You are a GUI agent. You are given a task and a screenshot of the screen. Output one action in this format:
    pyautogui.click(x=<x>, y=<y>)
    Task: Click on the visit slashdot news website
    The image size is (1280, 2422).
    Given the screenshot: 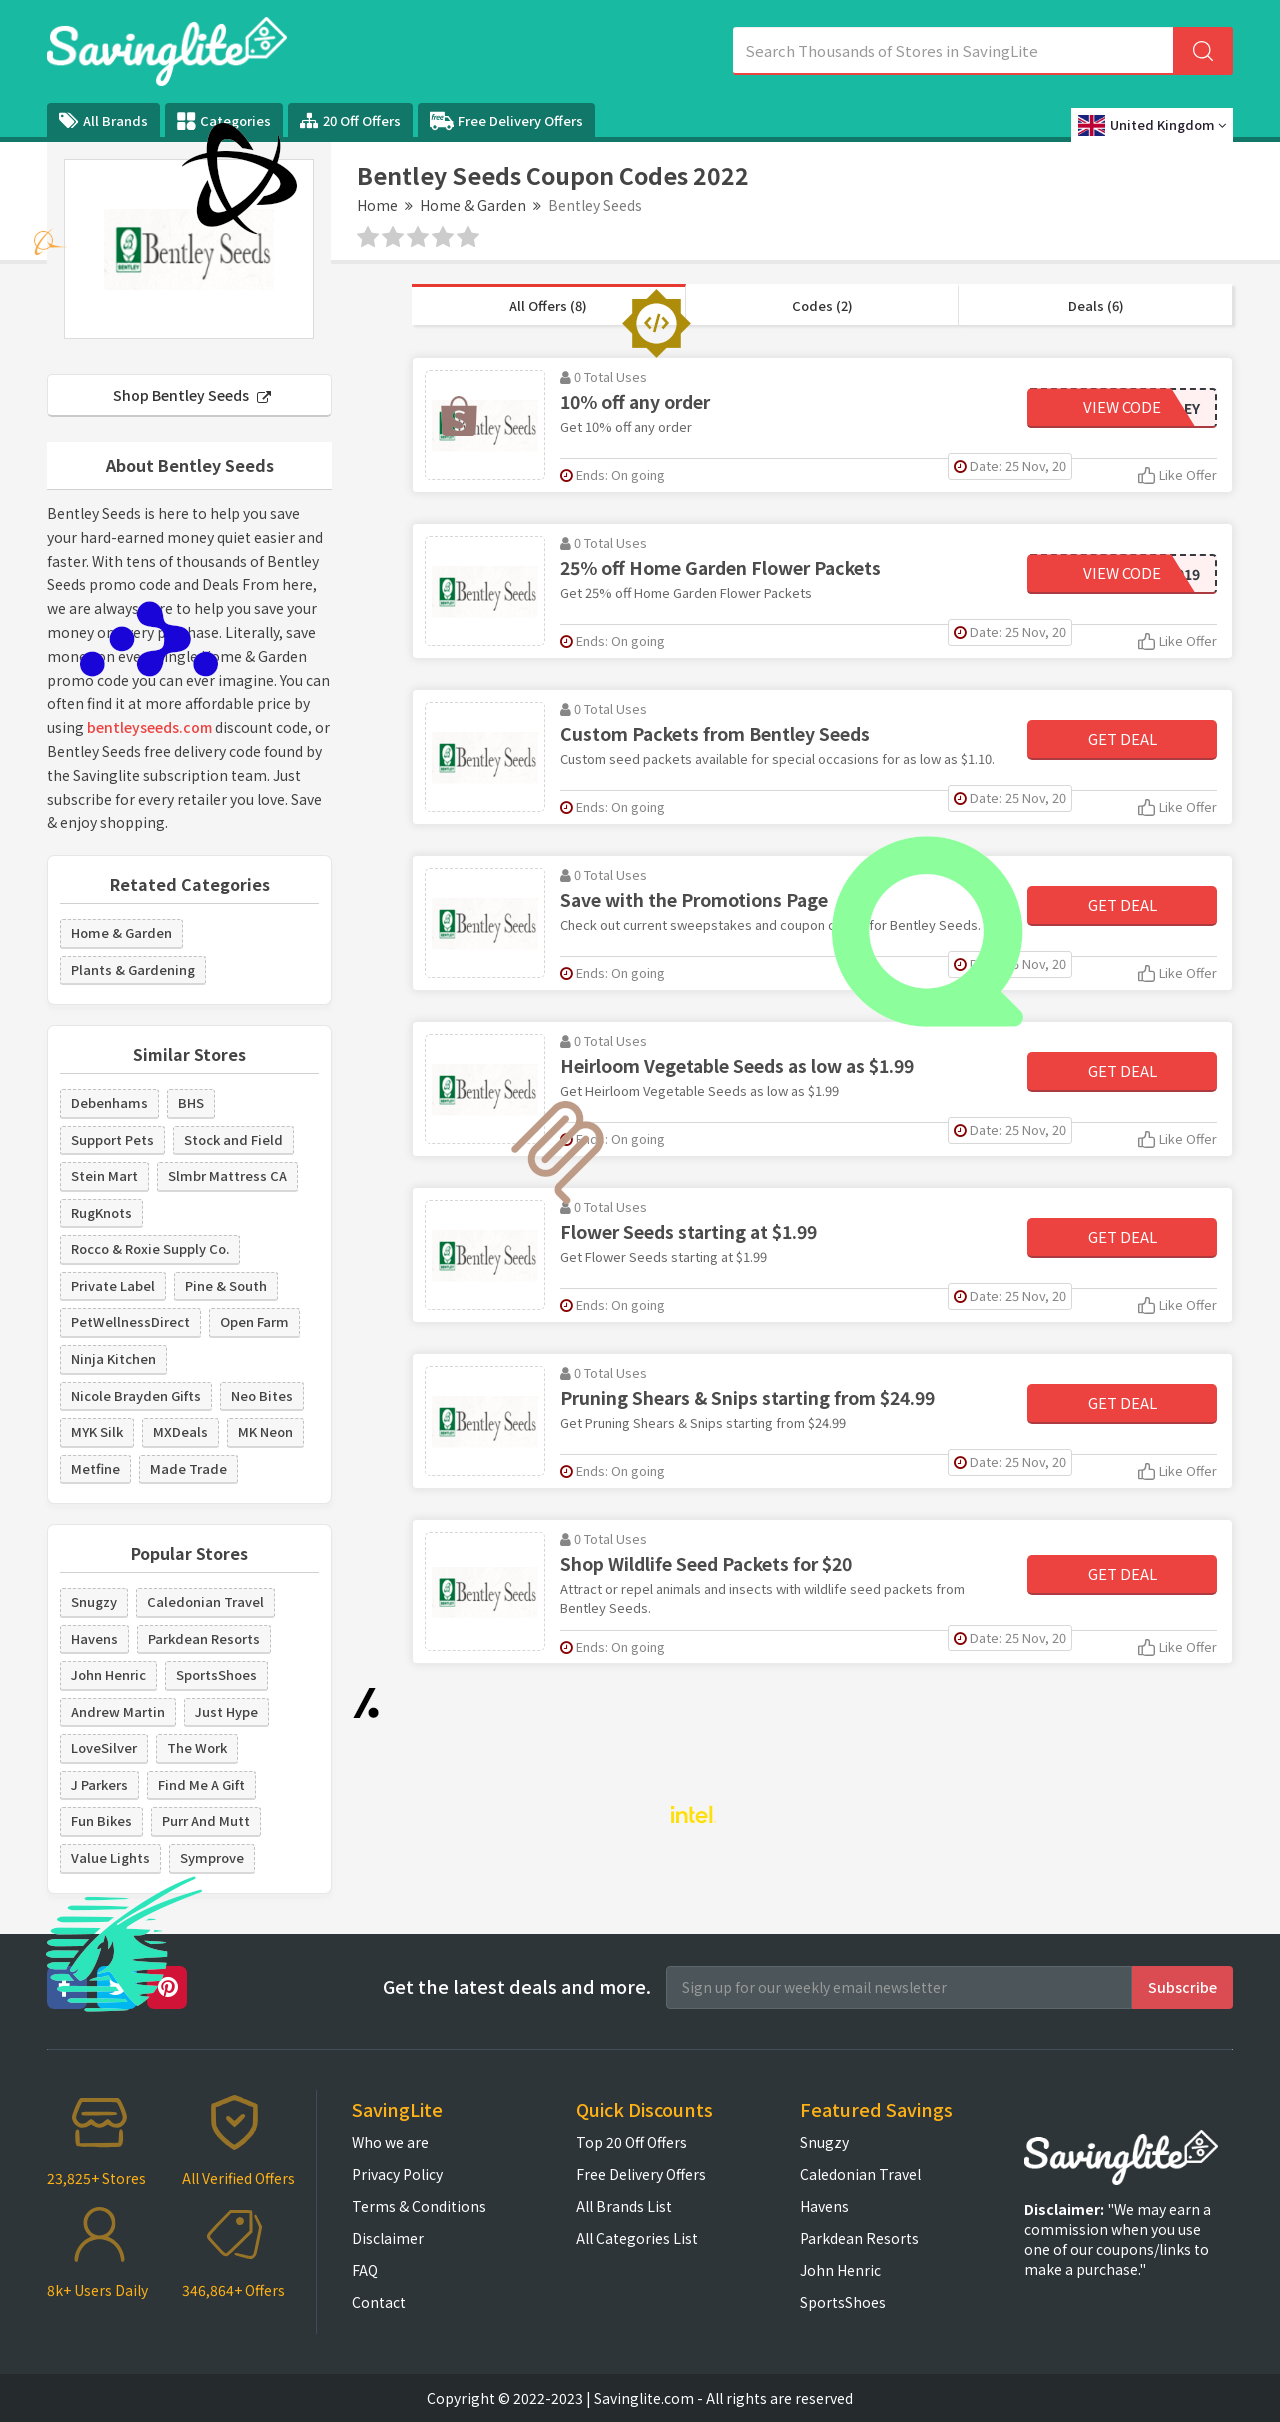 What is the action you would take?
    pyautogui.click(x=366, y=1703)
    